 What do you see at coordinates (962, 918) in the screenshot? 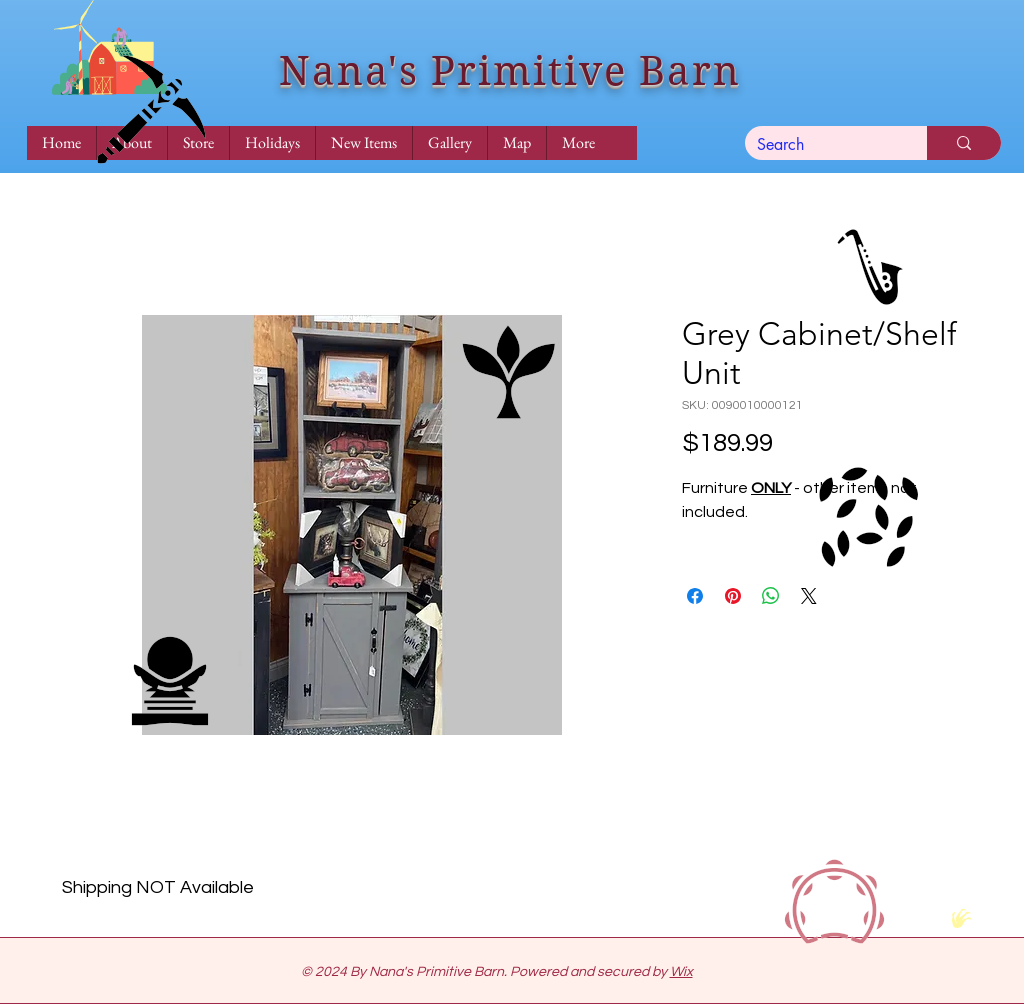
I see `enemy grab or grapple attack in a game` at bounding box center [962, 918].